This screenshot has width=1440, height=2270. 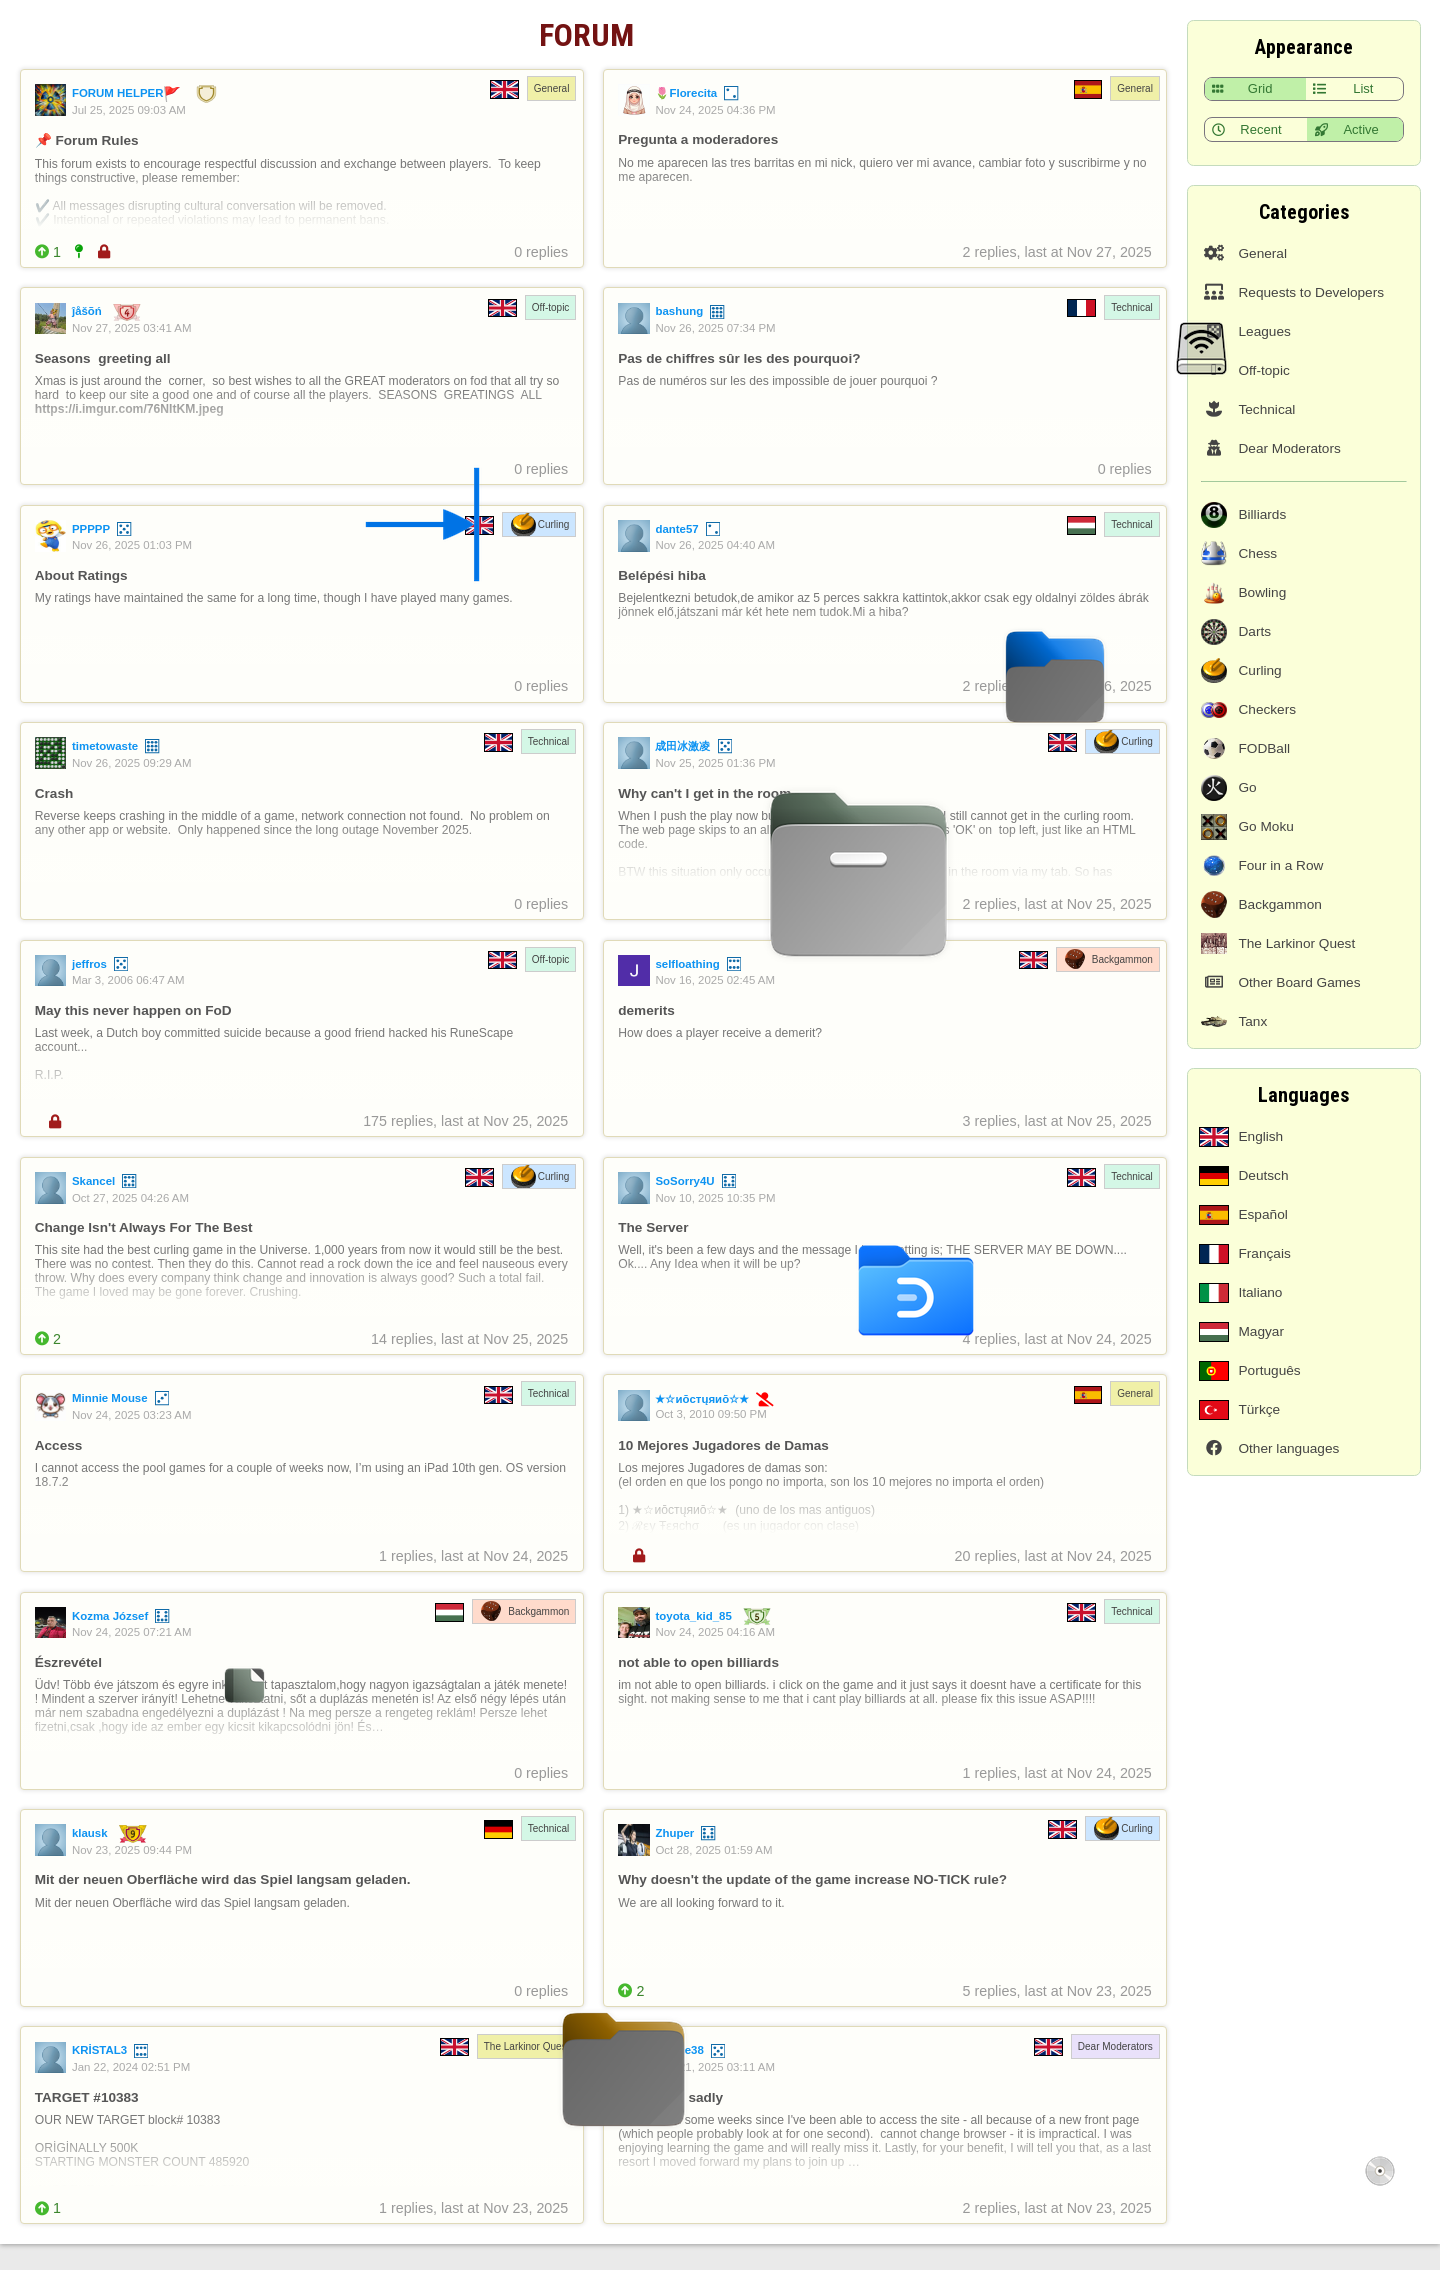 What do you see at coordinates (1201, 348) in the screenshot?
I see `access a wireless network drive` at bounding box center [1201, 348].